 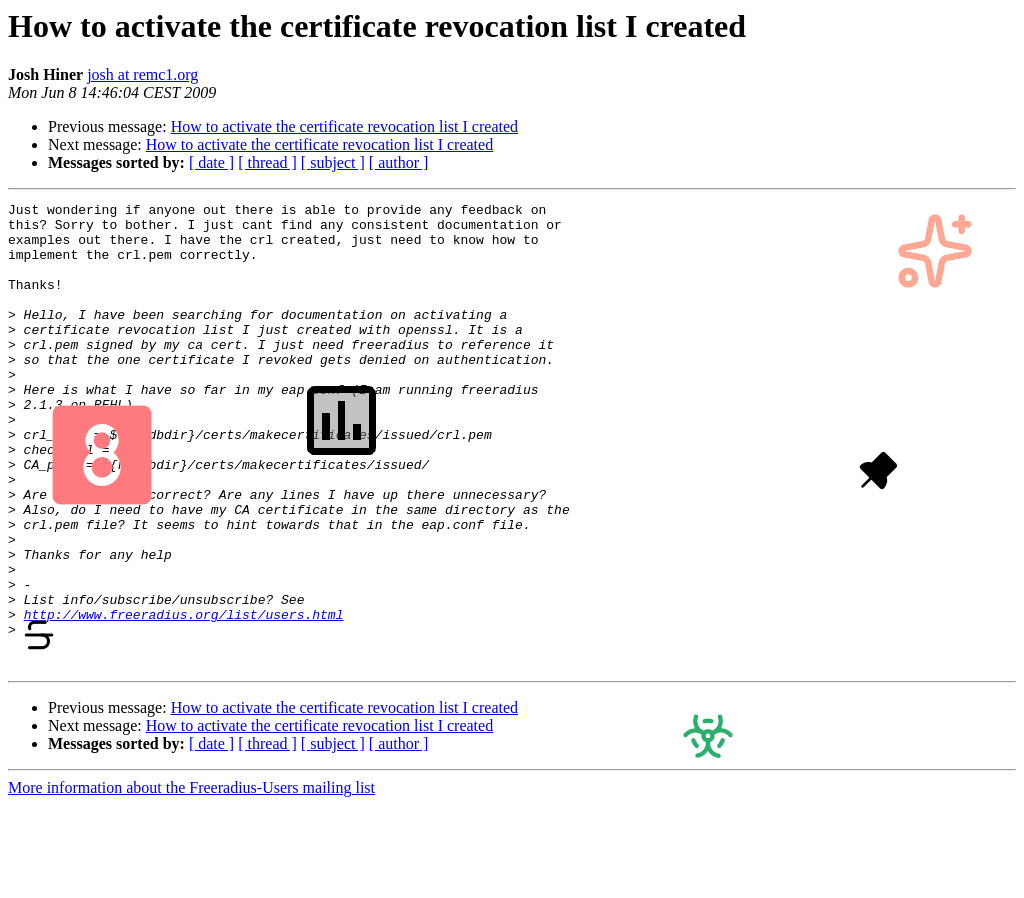 I want to click on apply strikethrough formatting to selected text, so click(x=39, y=635).